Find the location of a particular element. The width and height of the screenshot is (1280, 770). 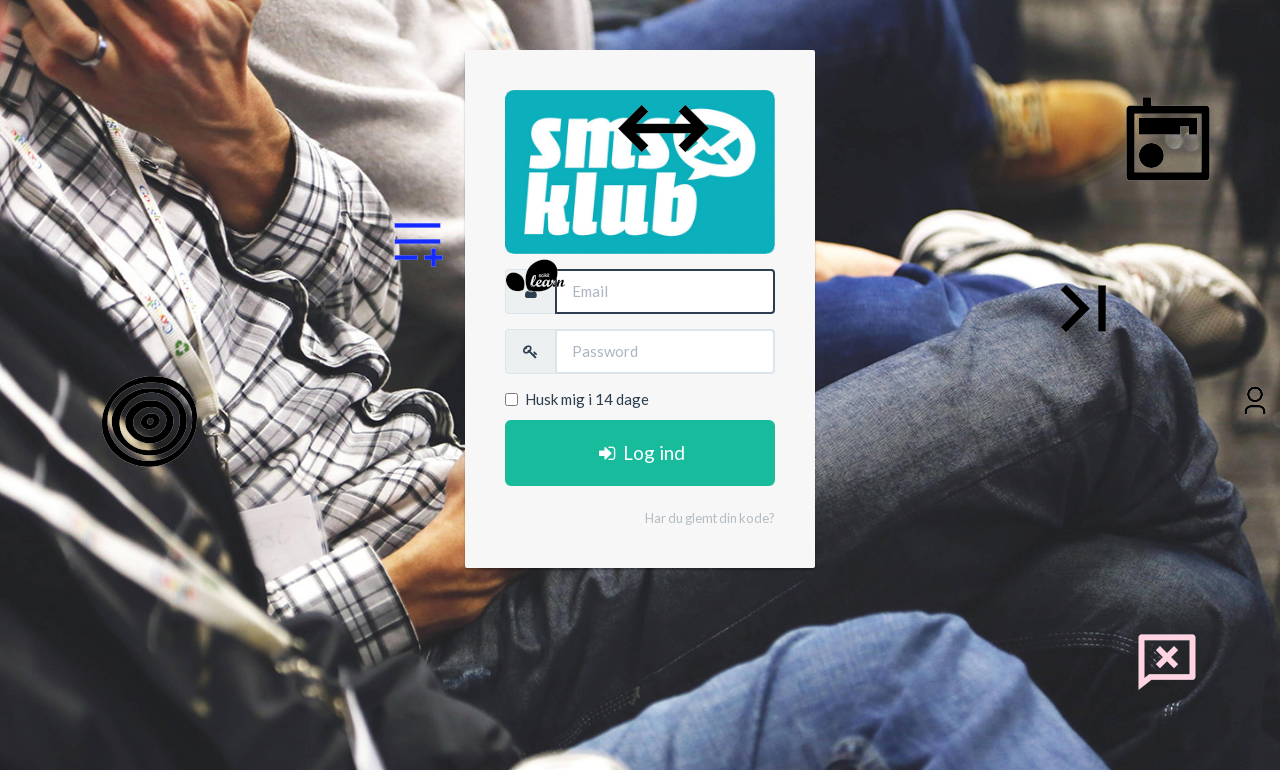

add a new item to playlist is located at coordinates (417, 241).